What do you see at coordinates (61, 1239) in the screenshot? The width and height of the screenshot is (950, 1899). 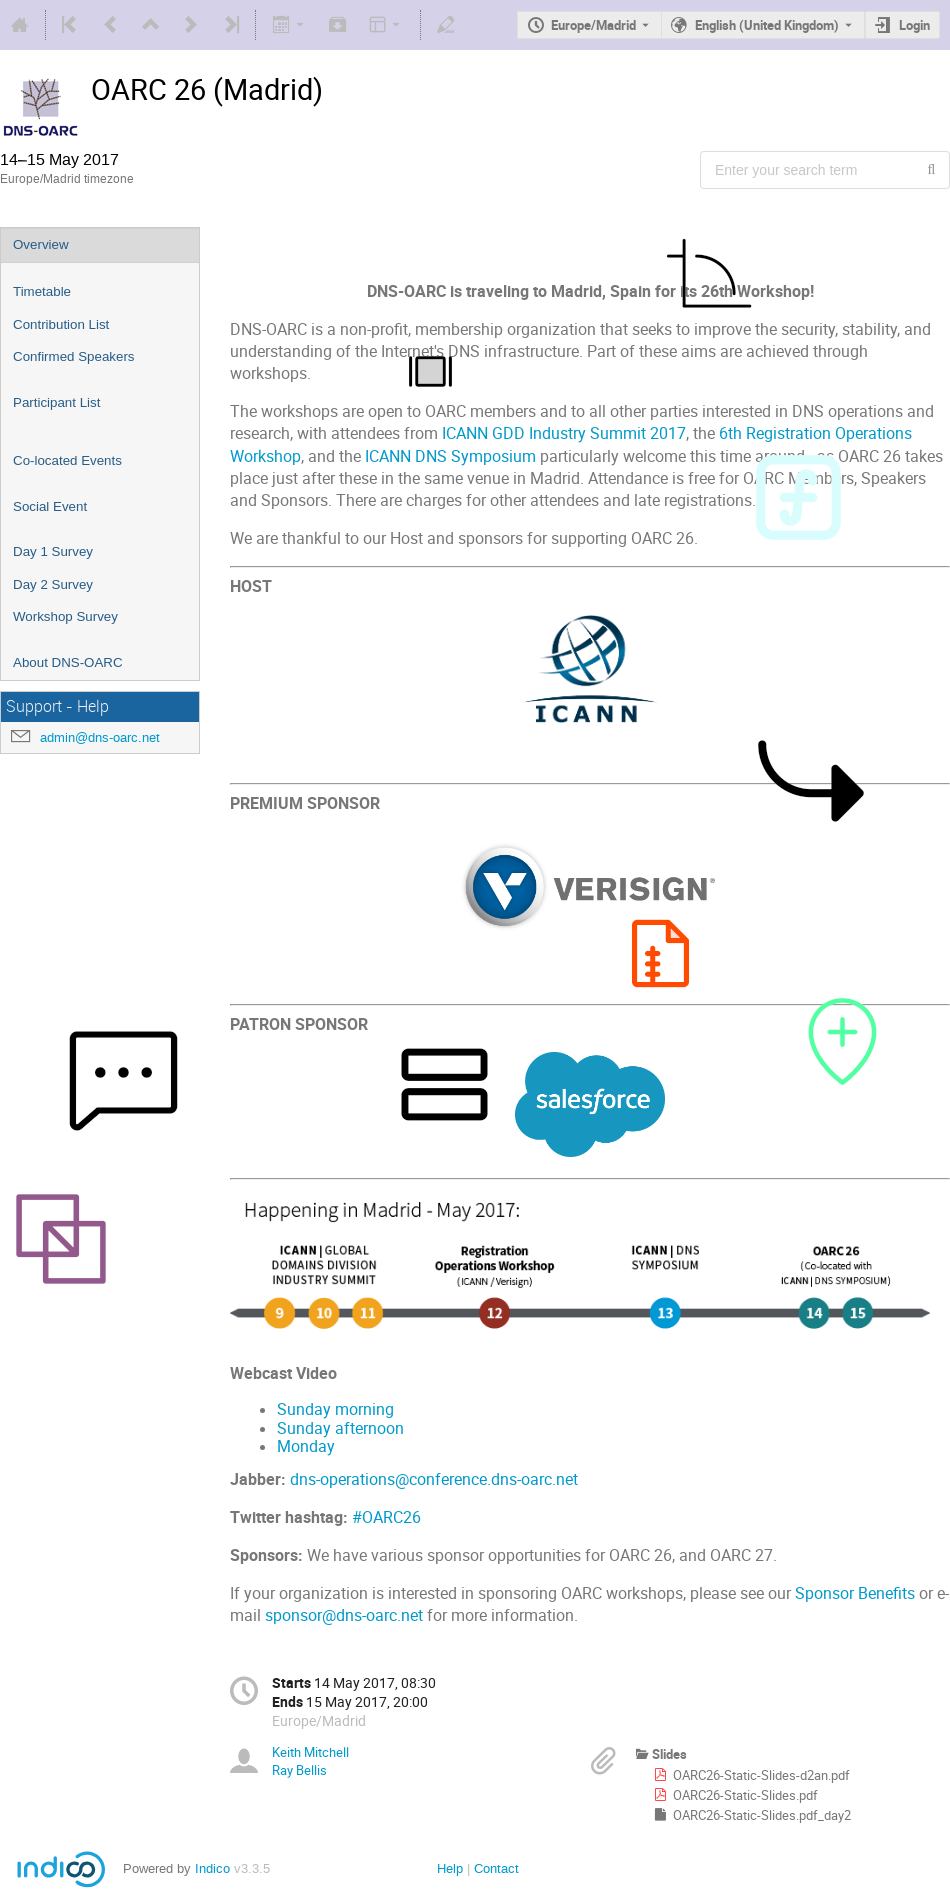 I see `merge or intersect selected layers` at bounding box center [61, 1239].